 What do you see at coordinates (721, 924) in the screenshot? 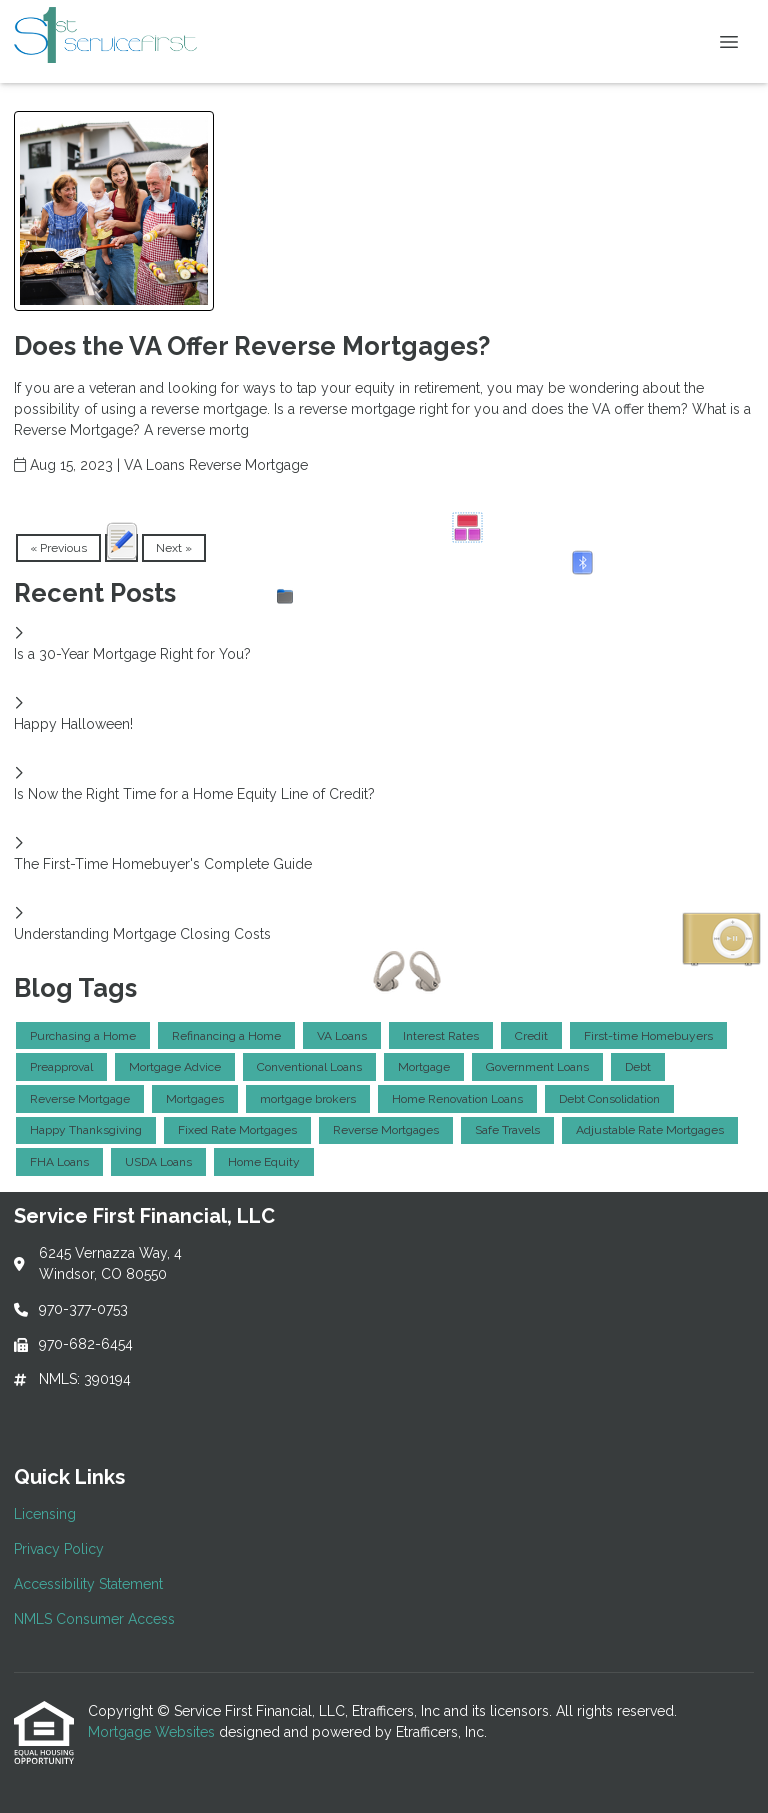
I see `iPod shuffle device in gold color` at bounding box center [721, 924].